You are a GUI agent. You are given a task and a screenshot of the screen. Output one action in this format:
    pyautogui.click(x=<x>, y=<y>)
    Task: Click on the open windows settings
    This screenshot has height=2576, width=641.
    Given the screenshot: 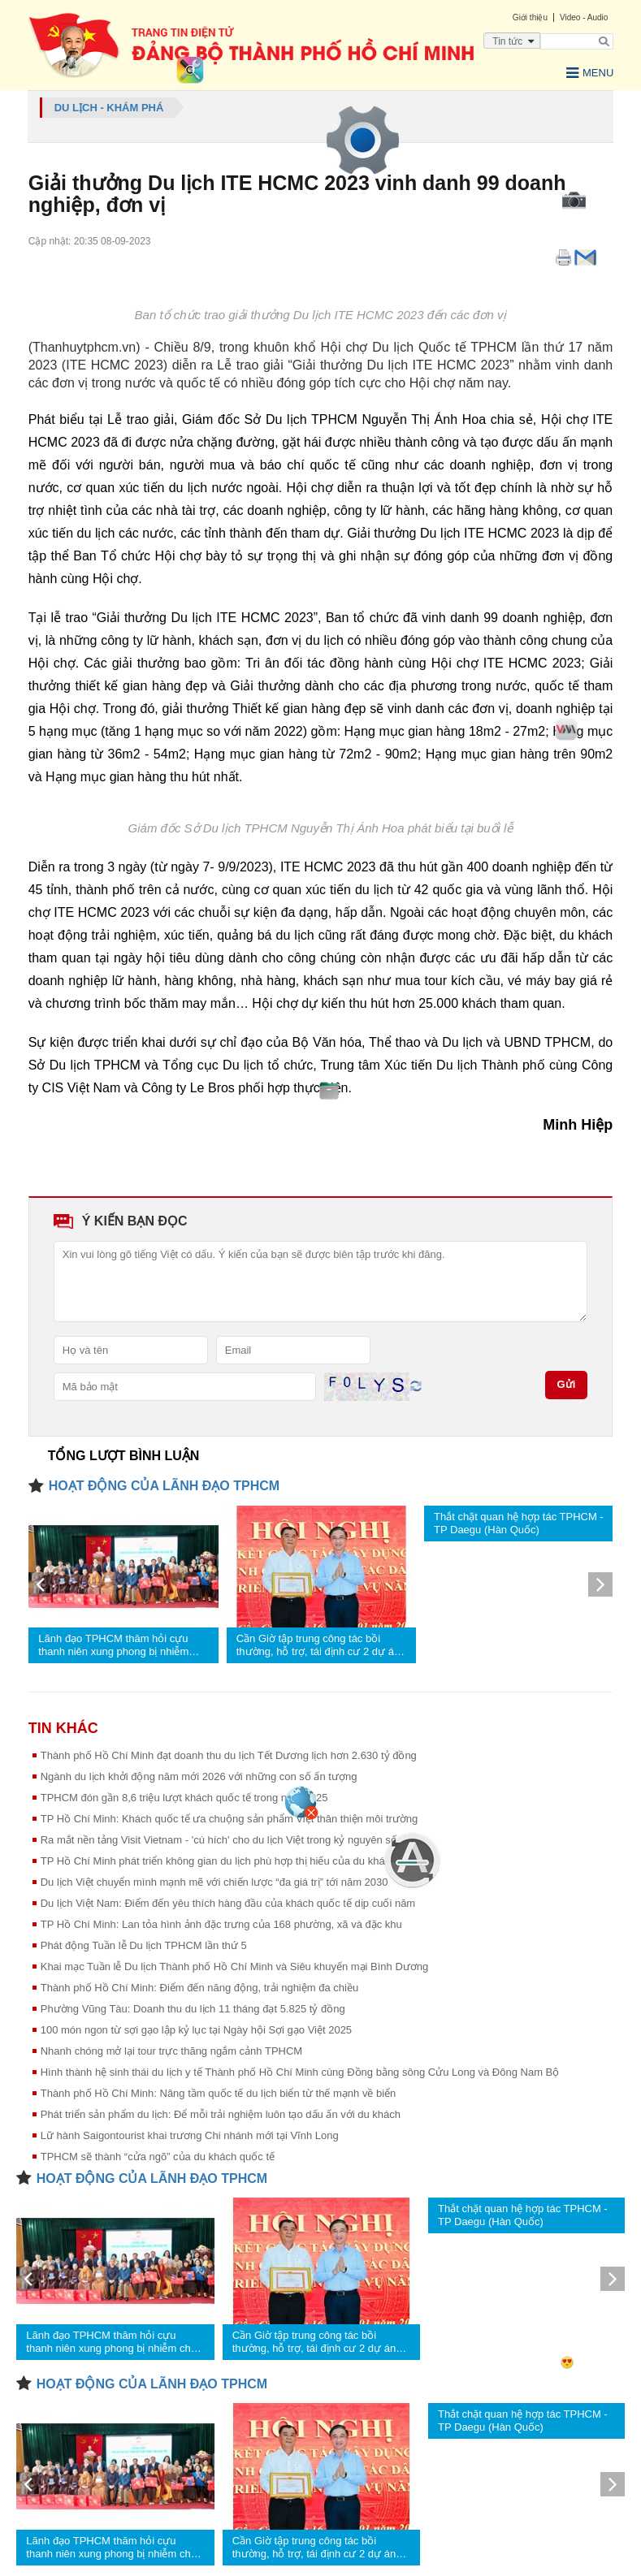 What is the action you would take?
    pyautogui.click(x=362, y=140)
    